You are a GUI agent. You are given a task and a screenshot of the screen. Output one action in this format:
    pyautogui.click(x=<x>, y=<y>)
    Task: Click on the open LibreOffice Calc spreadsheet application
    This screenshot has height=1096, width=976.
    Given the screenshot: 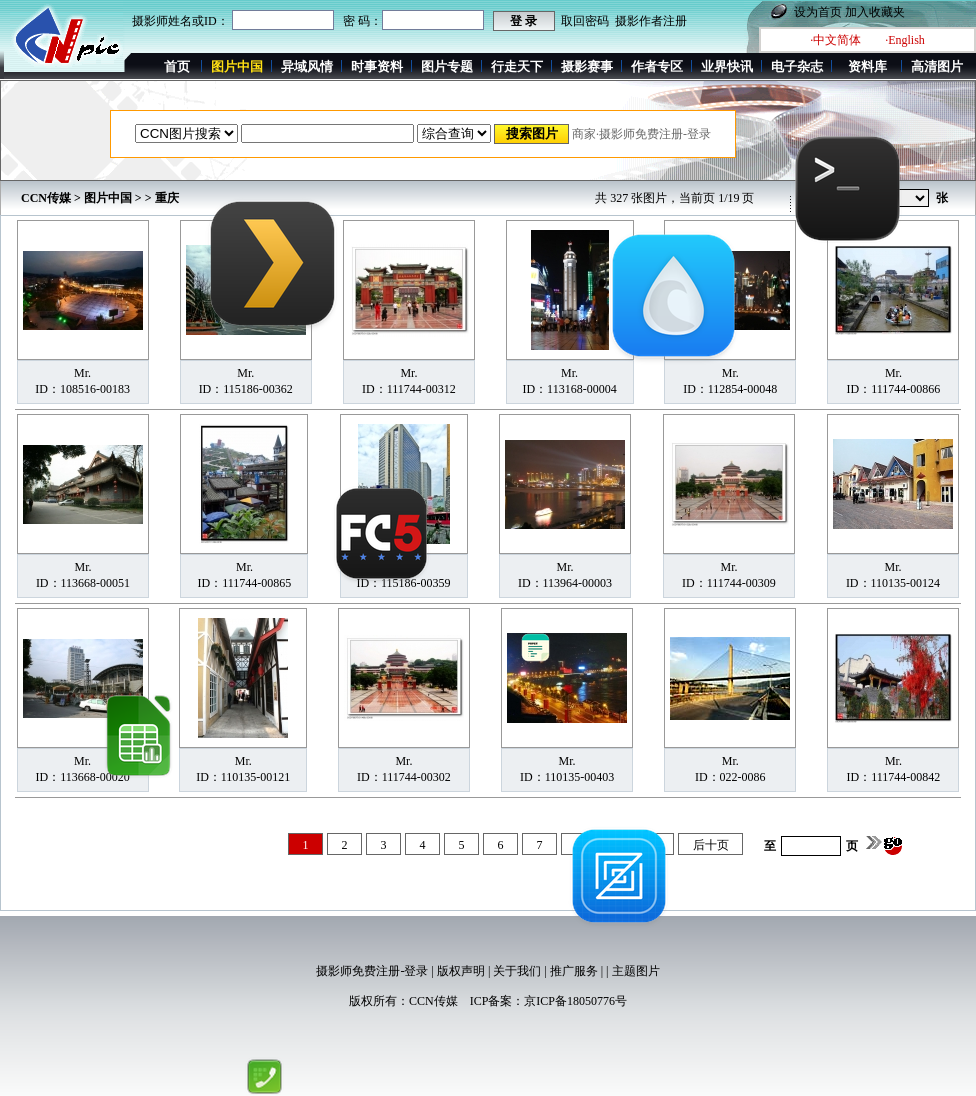 What is the action you would take?
    pyautogui.click(x=138, y=735)
    